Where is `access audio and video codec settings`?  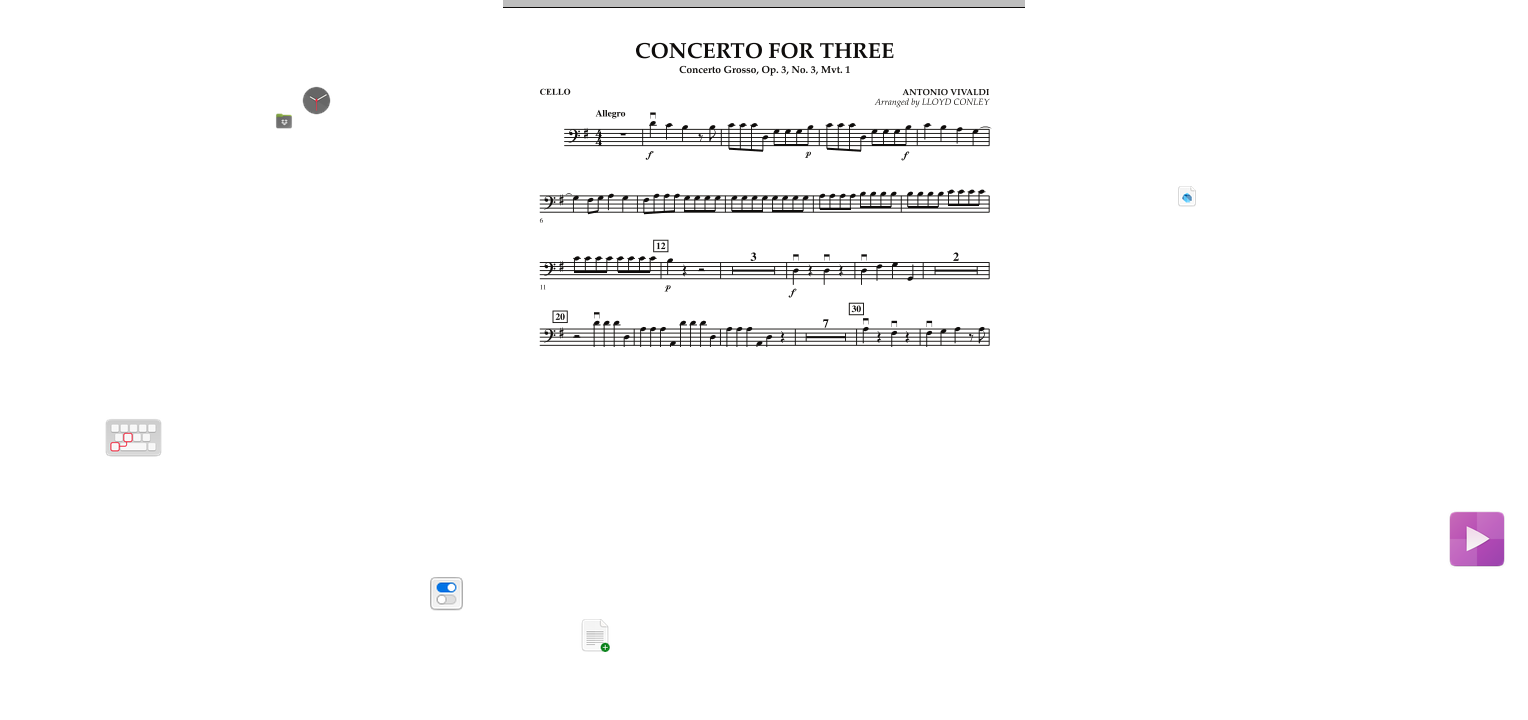 access audio and video codec settings is located at coordinates (1477, 539).